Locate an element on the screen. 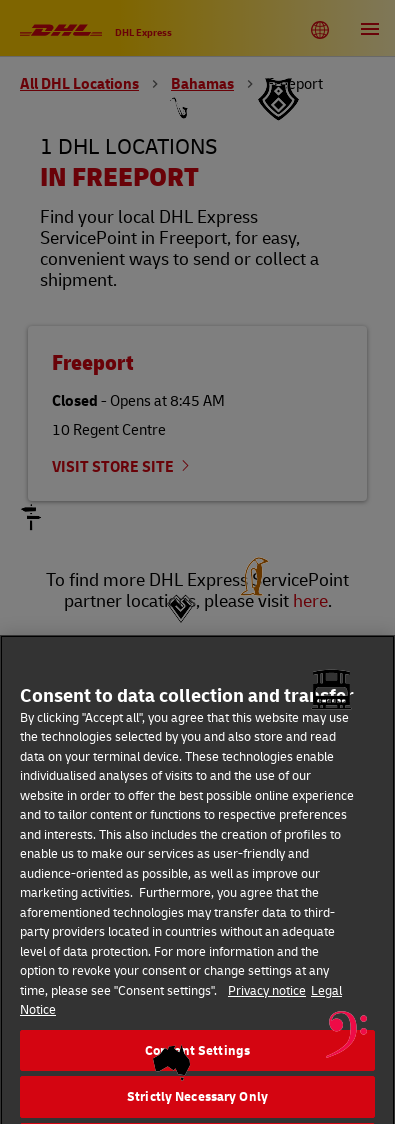 The width and height of the screenshot is (395, 1124). select australia as your region is located at coordinates (171, 1062).